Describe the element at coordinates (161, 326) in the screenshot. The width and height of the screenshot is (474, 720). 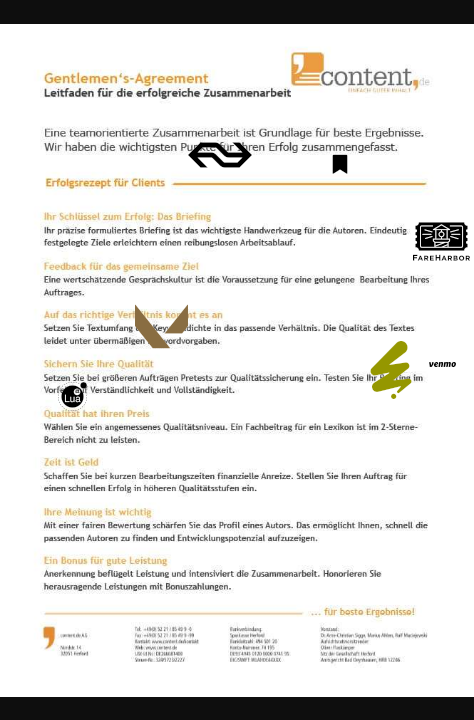
I see `launch valorant game` at that location.